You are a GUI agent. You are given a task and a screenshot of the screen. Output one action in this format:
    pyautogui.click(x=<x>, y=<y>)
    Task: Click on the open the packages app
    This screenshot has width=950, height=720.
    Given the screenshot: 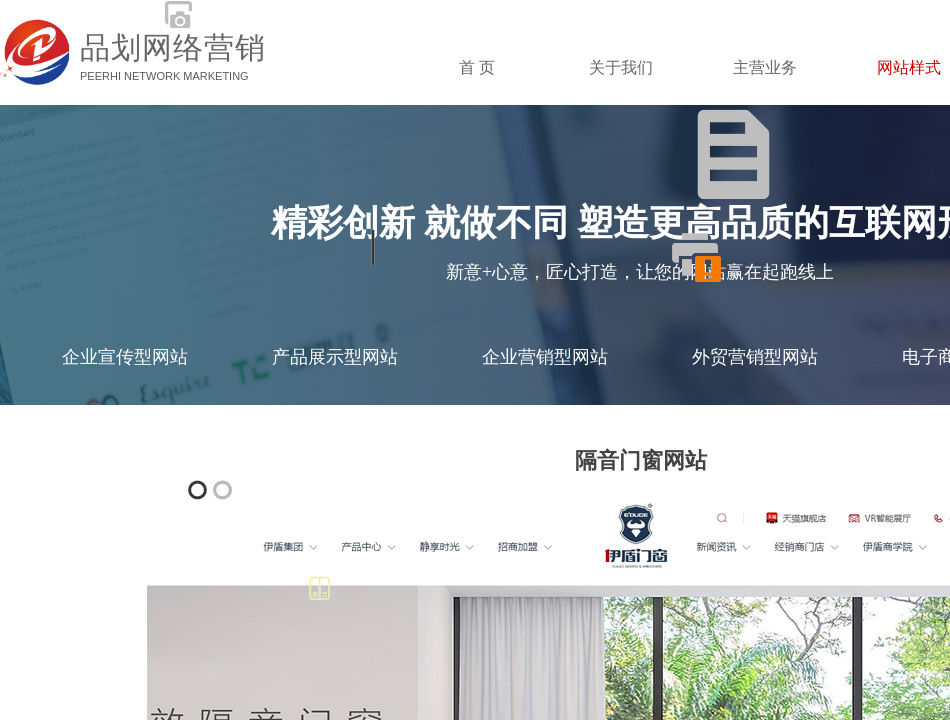 What is the action you would take?
    pyautogui.click(x=320, y=587)
    